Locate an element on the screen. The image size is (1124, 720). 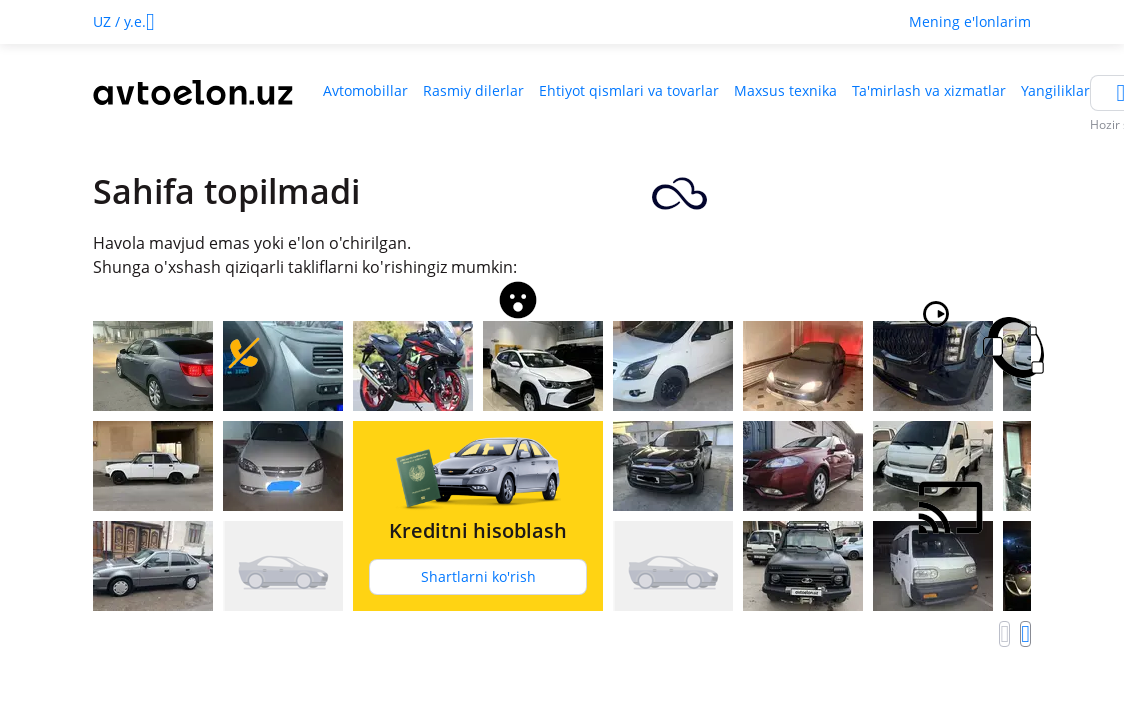
end or decline a phone call is located at coordinates (244, 353).